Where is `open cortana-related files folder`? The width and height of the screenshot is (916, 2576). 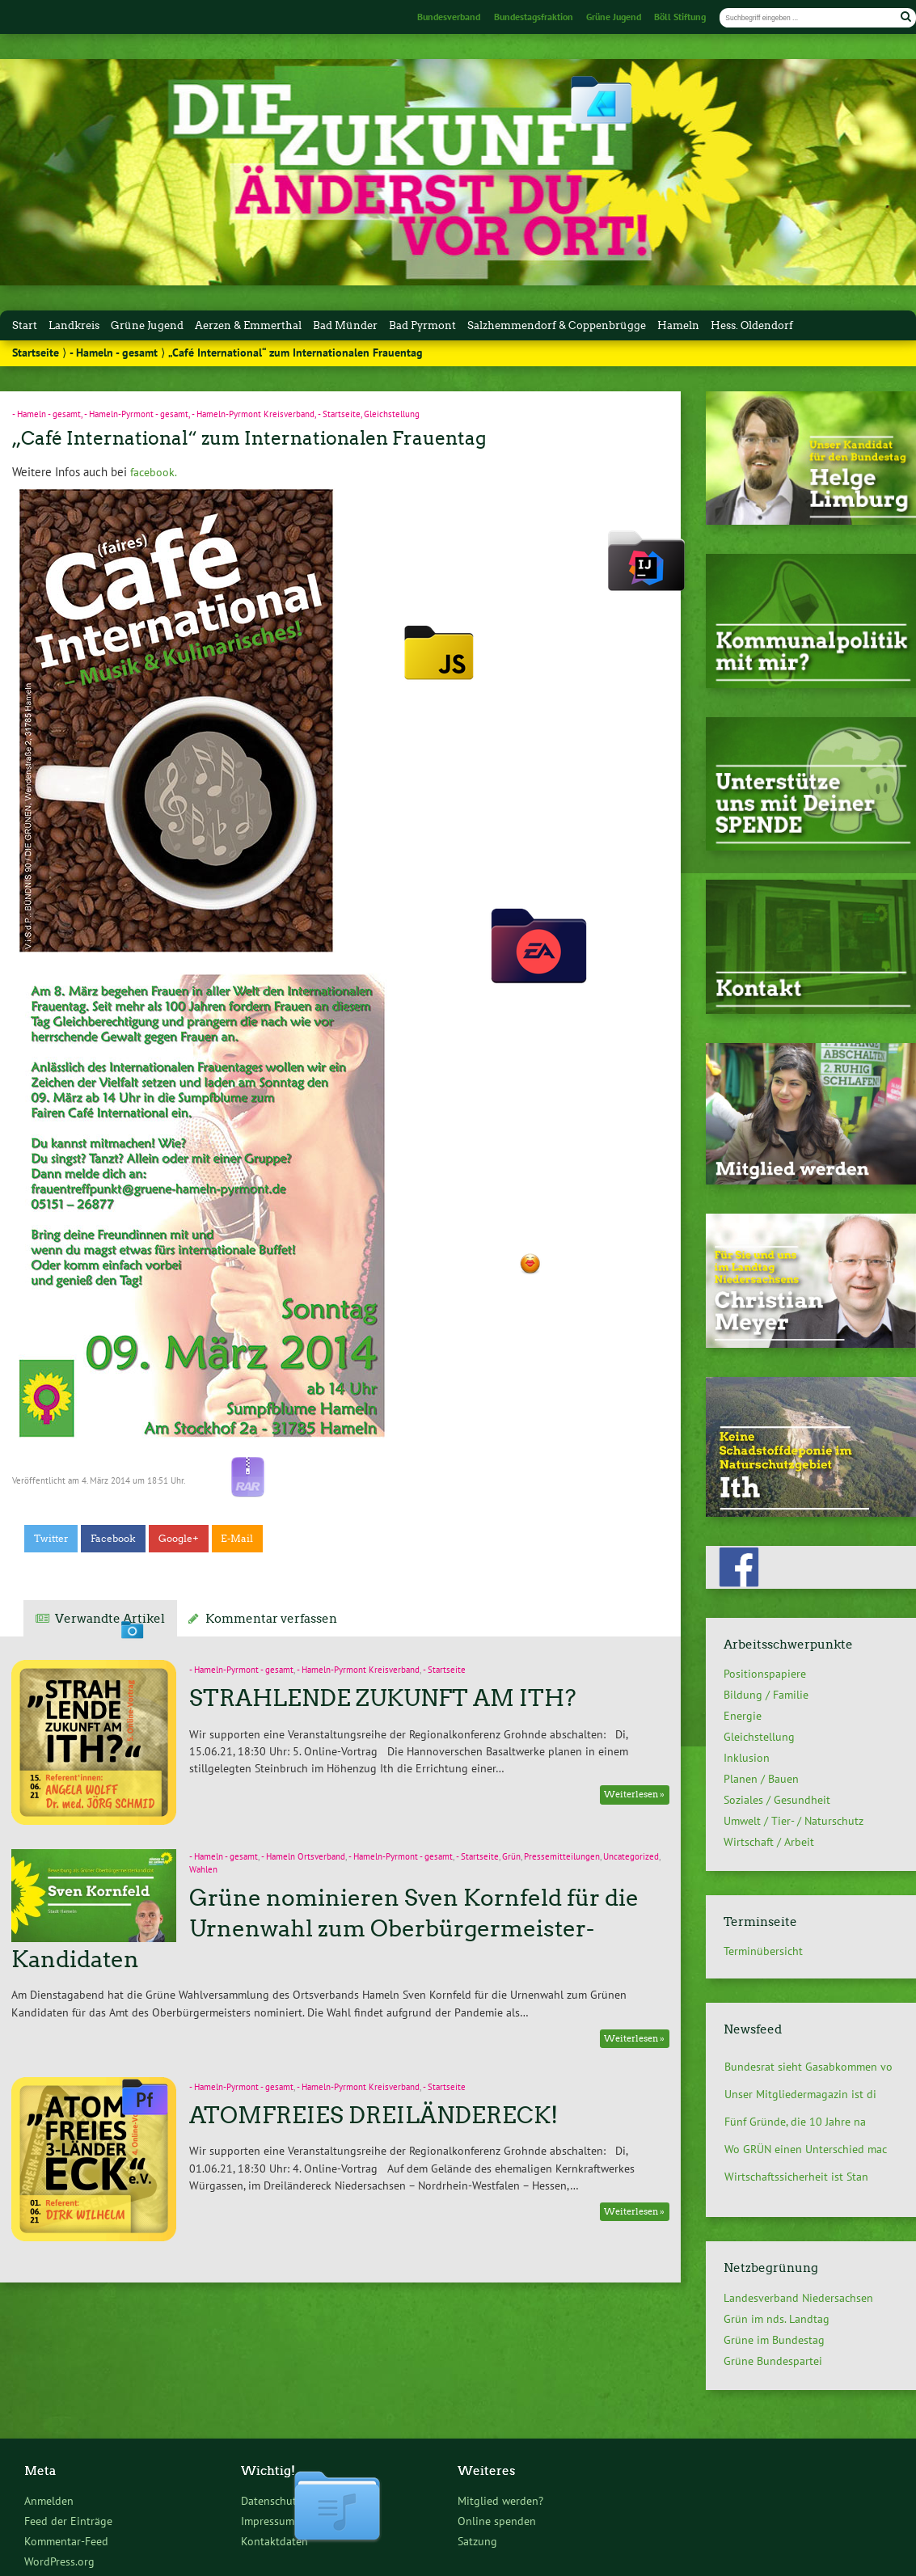 open cortana-related files folder is located at coordinates (132, 1630).